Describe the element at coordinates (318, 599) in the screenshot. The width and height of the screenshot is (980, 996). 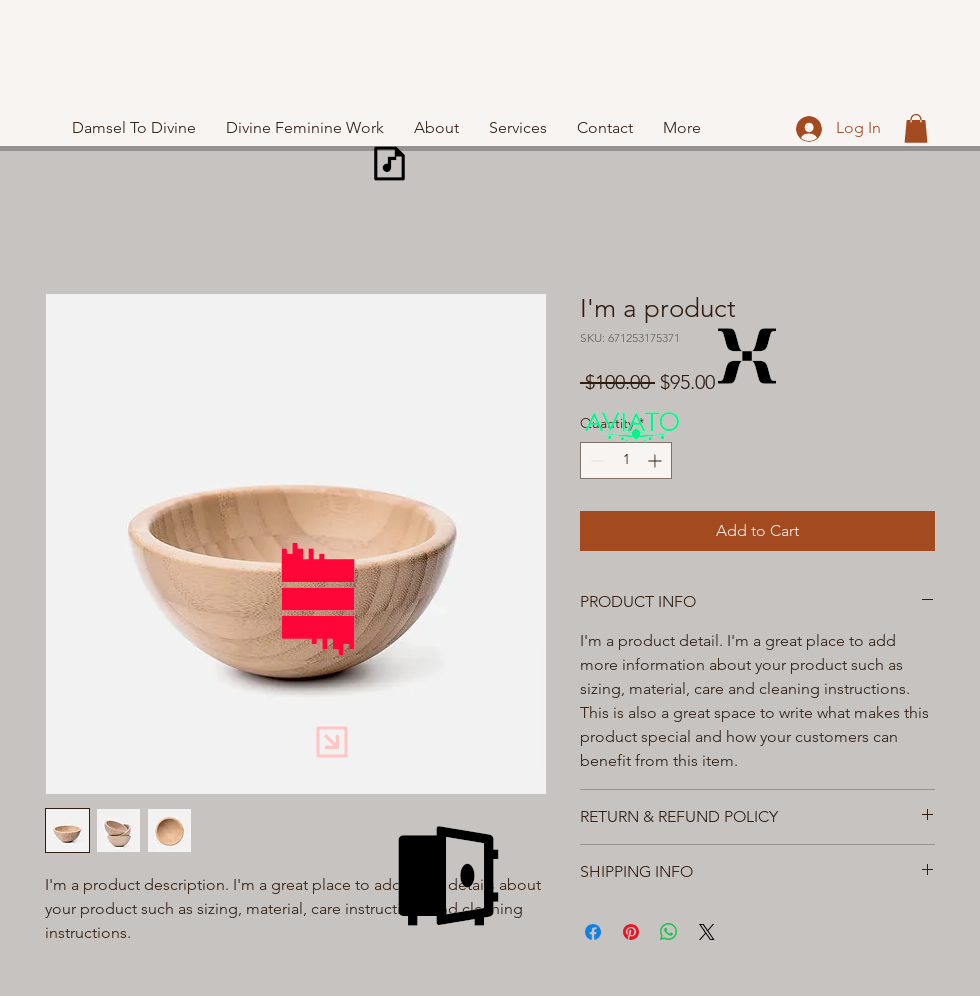
I see `RxDB database logo` at that location.